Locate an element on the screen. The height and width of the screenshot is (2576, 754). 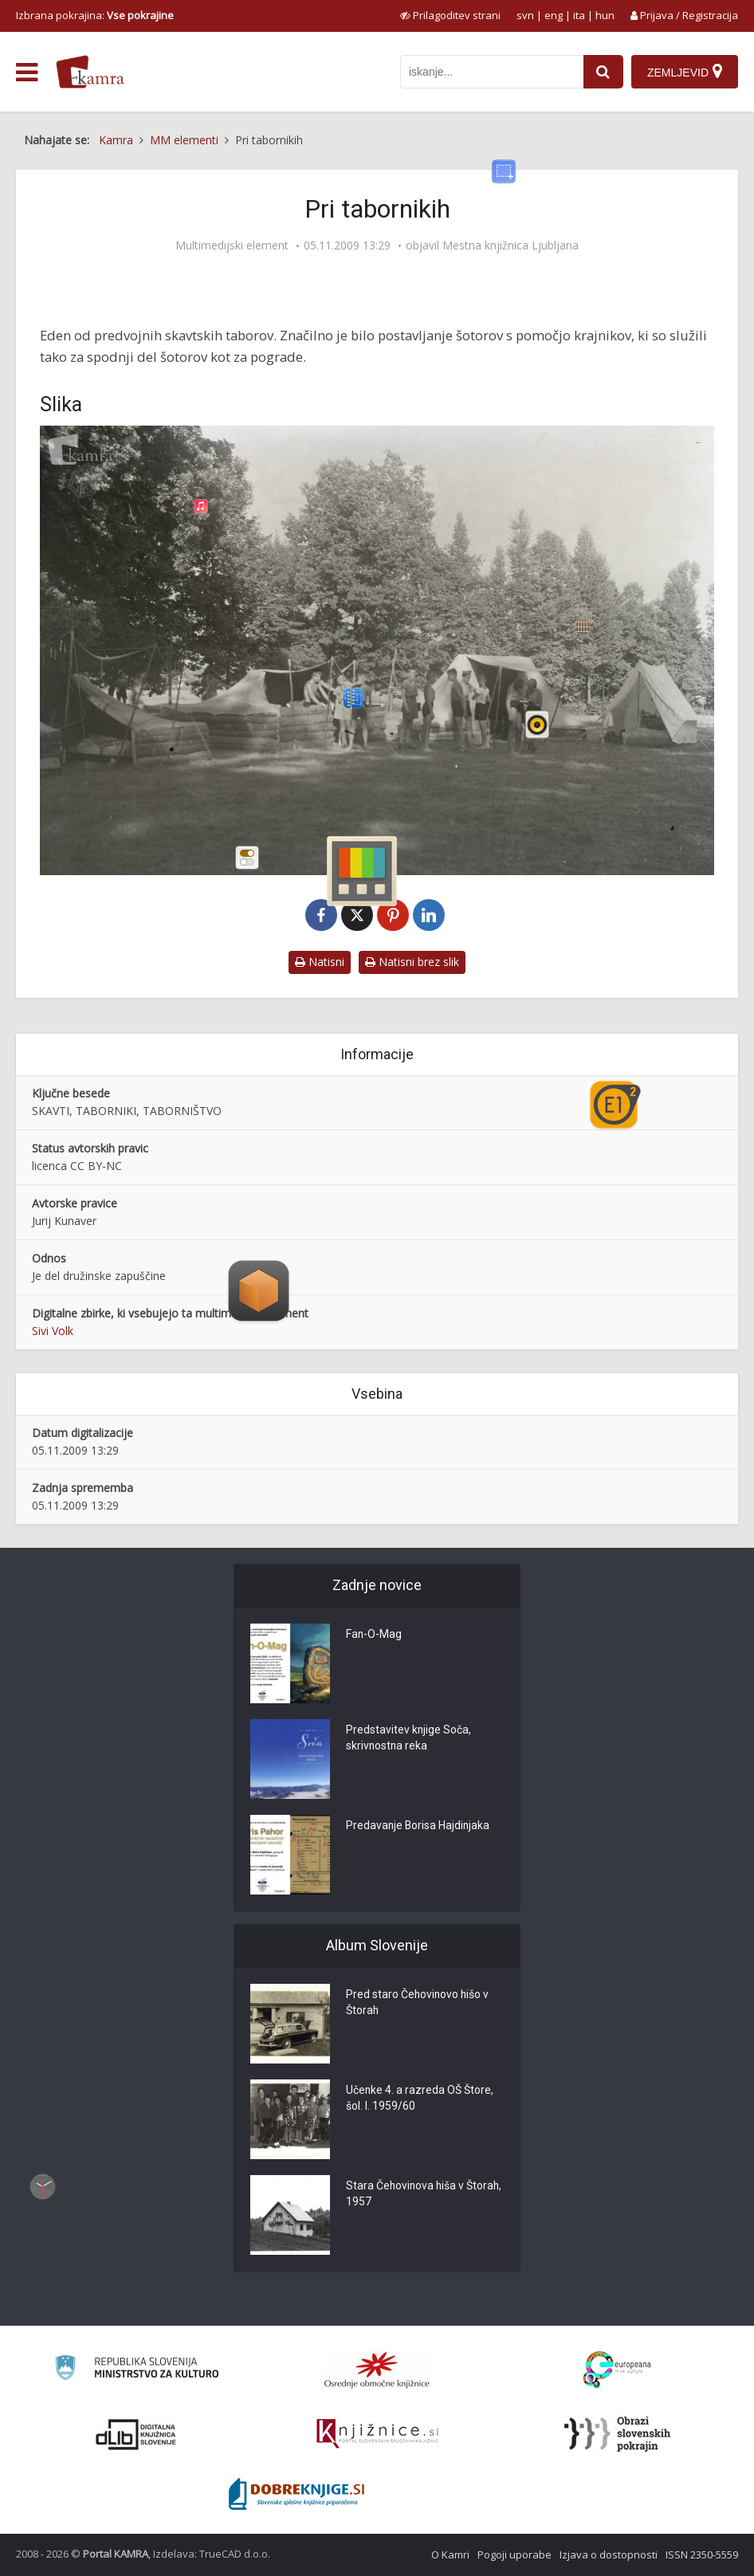
open fretboard app for learning guitar chords is located at coordinates (583, 626).